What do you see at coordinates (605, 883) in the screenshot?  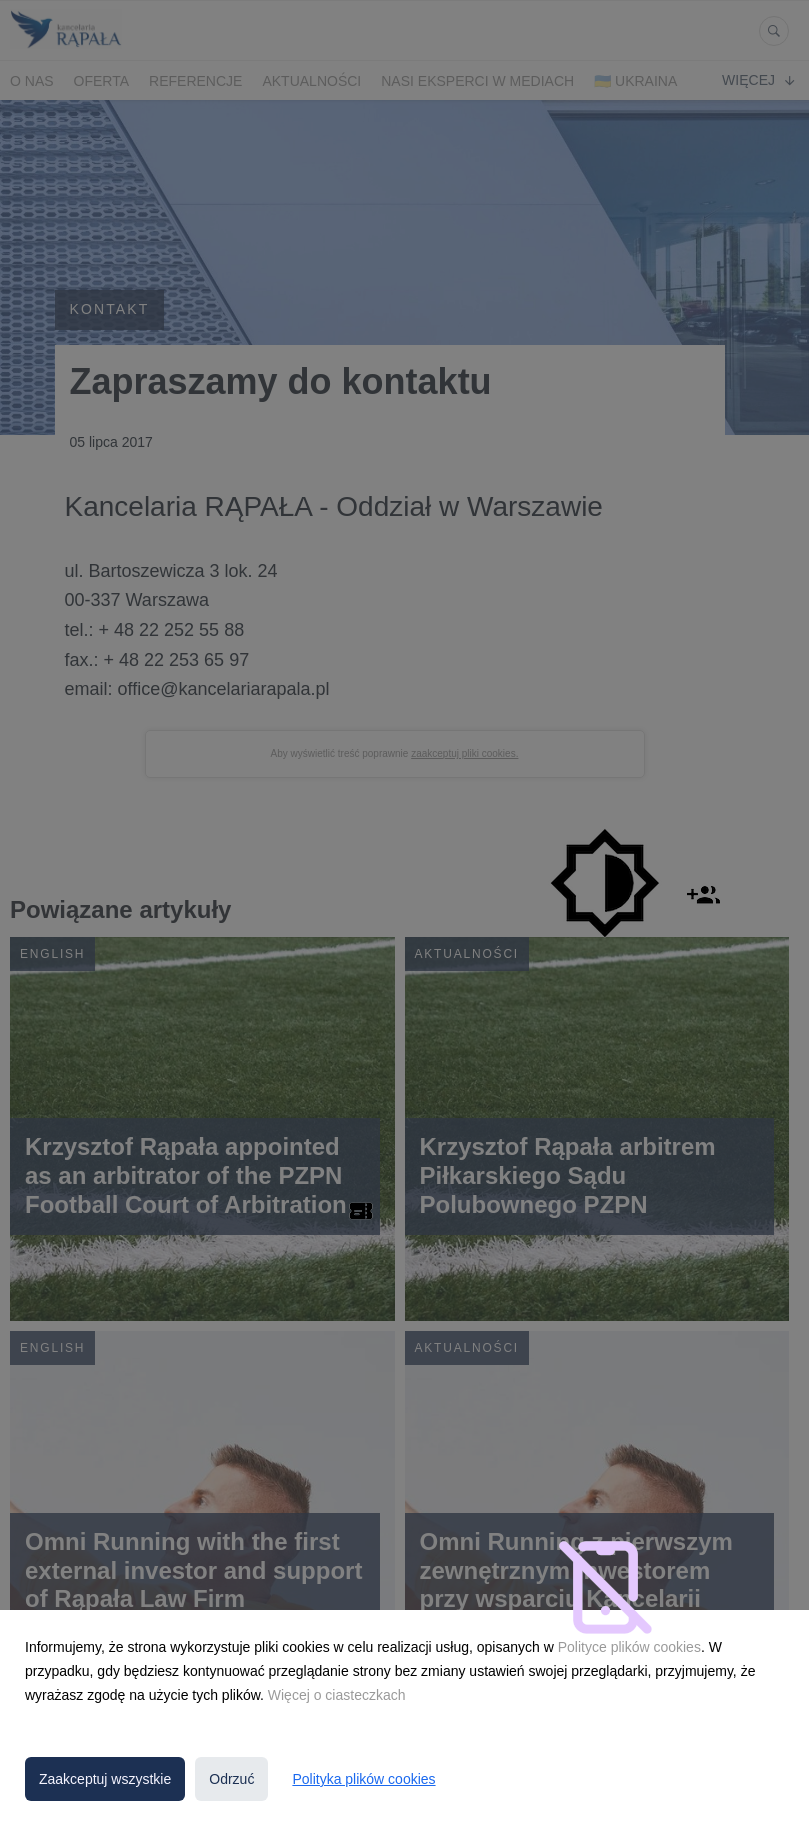 I see `adjust screen brightness level` at bounding box center [605, 883].